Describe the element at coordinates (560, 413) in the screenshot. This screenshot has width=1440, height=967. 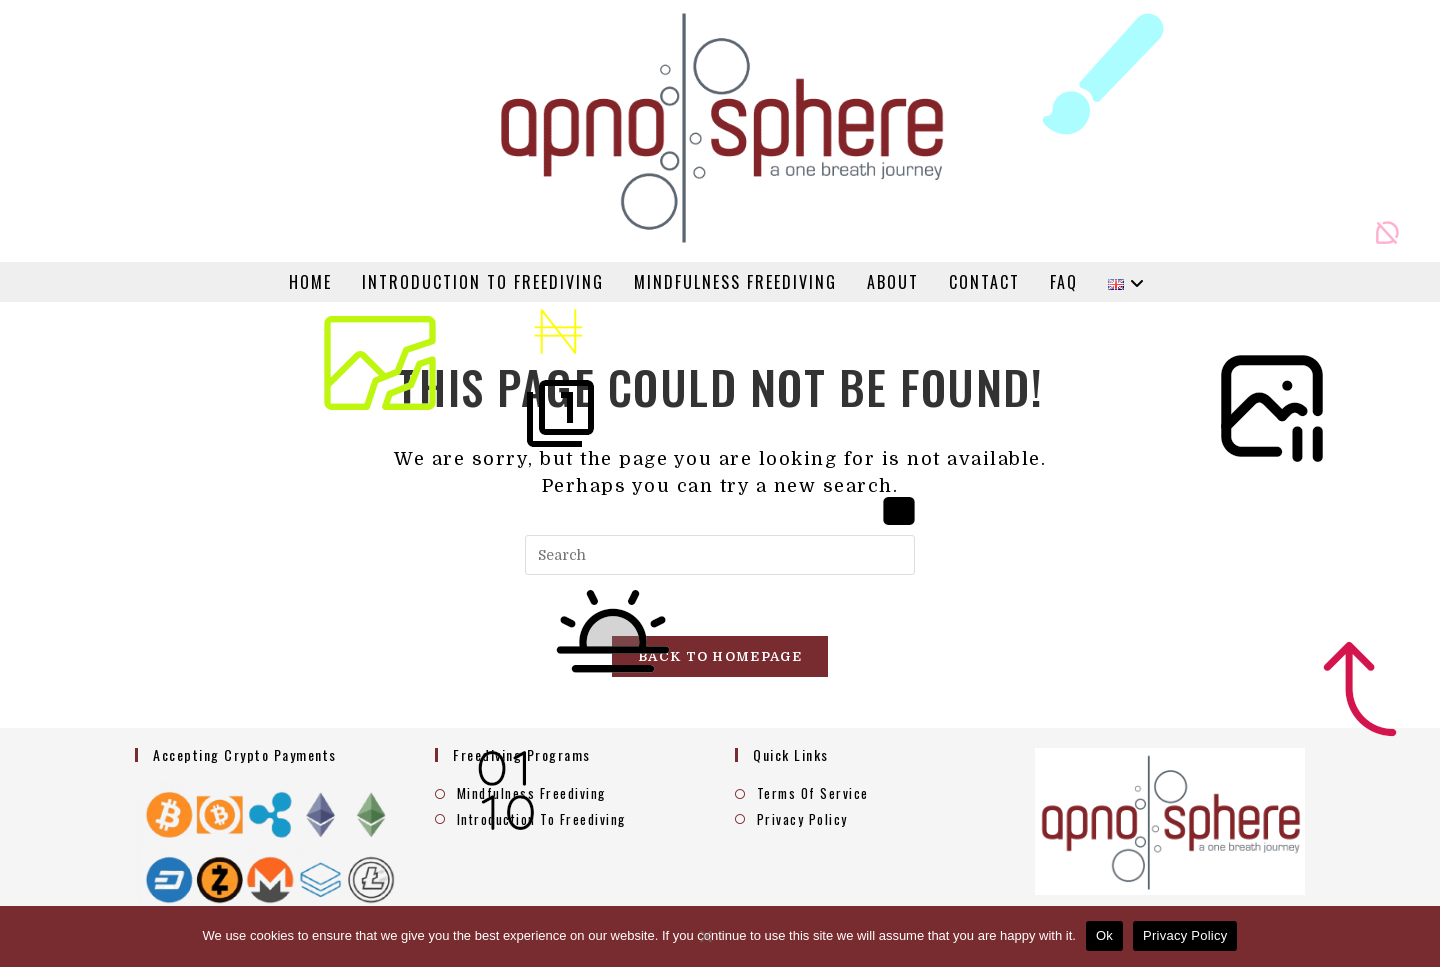
I see `indicates the first item in a numbered sequence` at that location.